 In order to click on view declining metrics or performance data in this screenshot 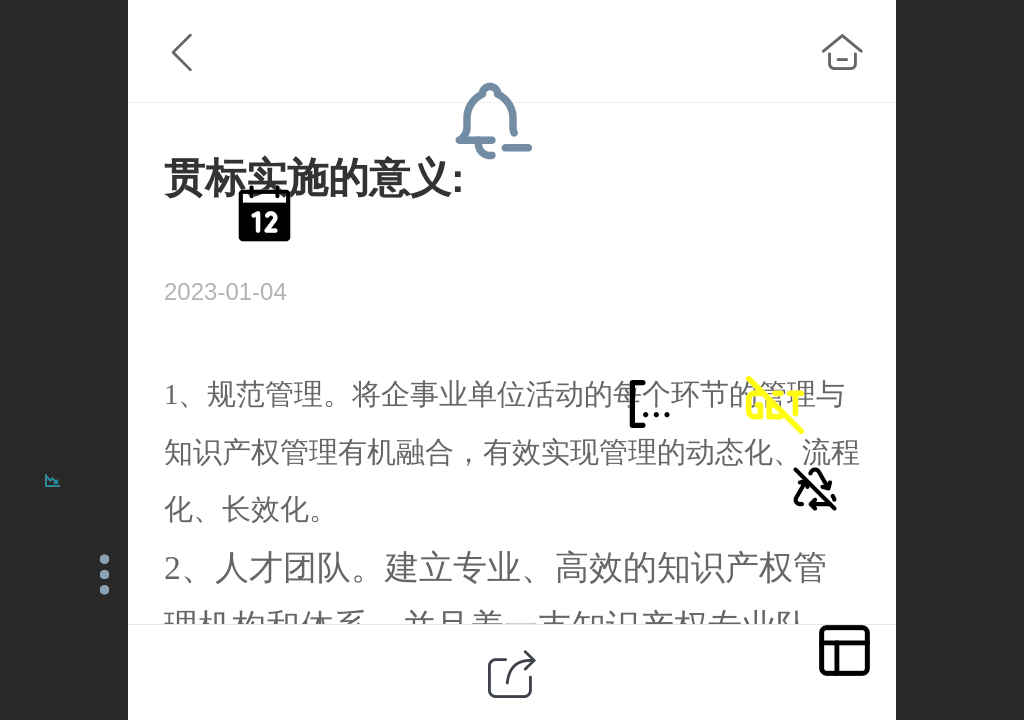, I will do `click(52, 480)`.